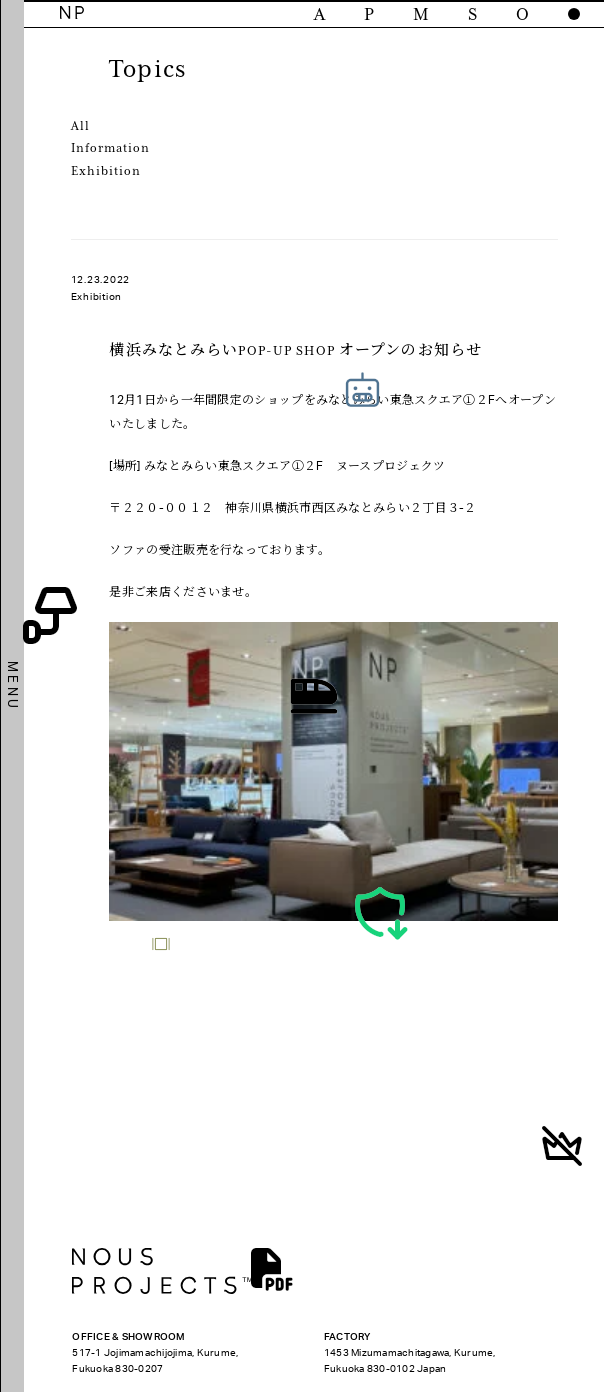 The height and width of the screenshot is (1392, 604). Describe the element at coordinates (362, 391) in the screenshot. I see `access AI assistant or chatbot` at that location.